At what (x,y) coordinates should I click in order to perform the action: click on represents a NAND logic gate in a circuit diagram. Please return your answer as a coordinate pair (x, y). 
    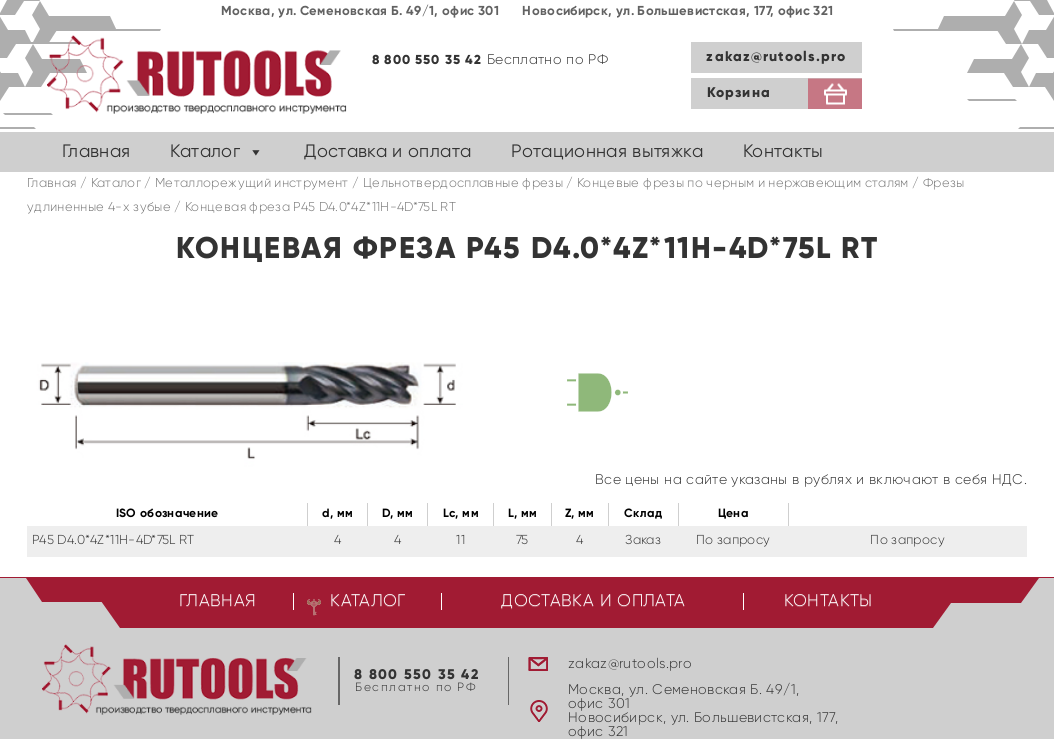
    Looking at the image, I should click on (597, 392).